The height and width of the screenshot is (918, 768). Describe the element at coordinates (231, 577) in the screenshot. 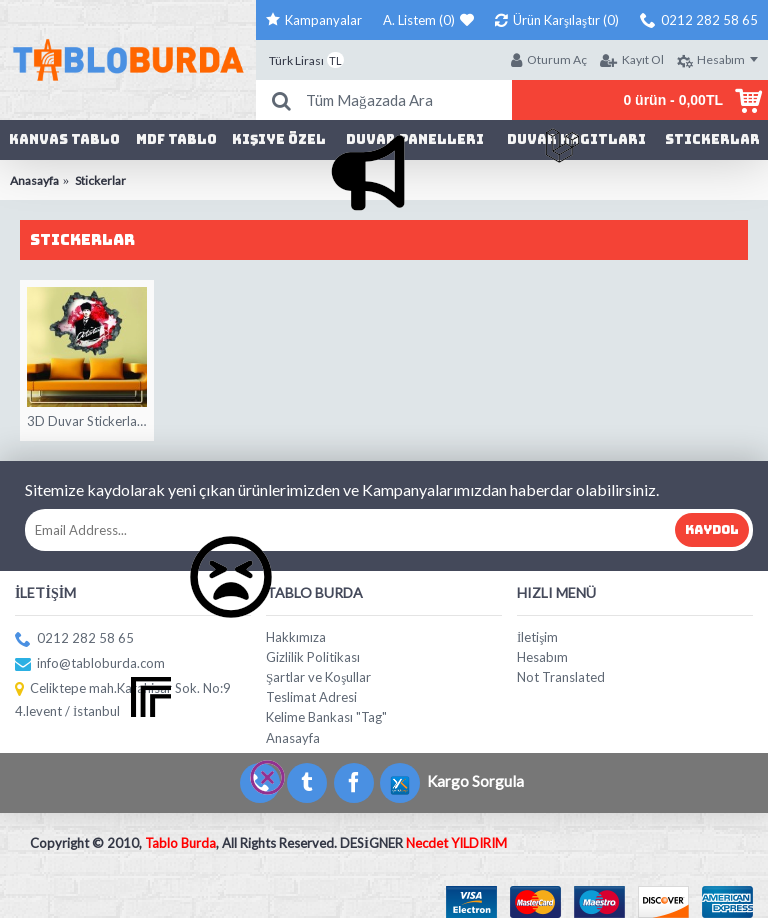

I see `indicates user fatigue or exhaustion status` at that location.